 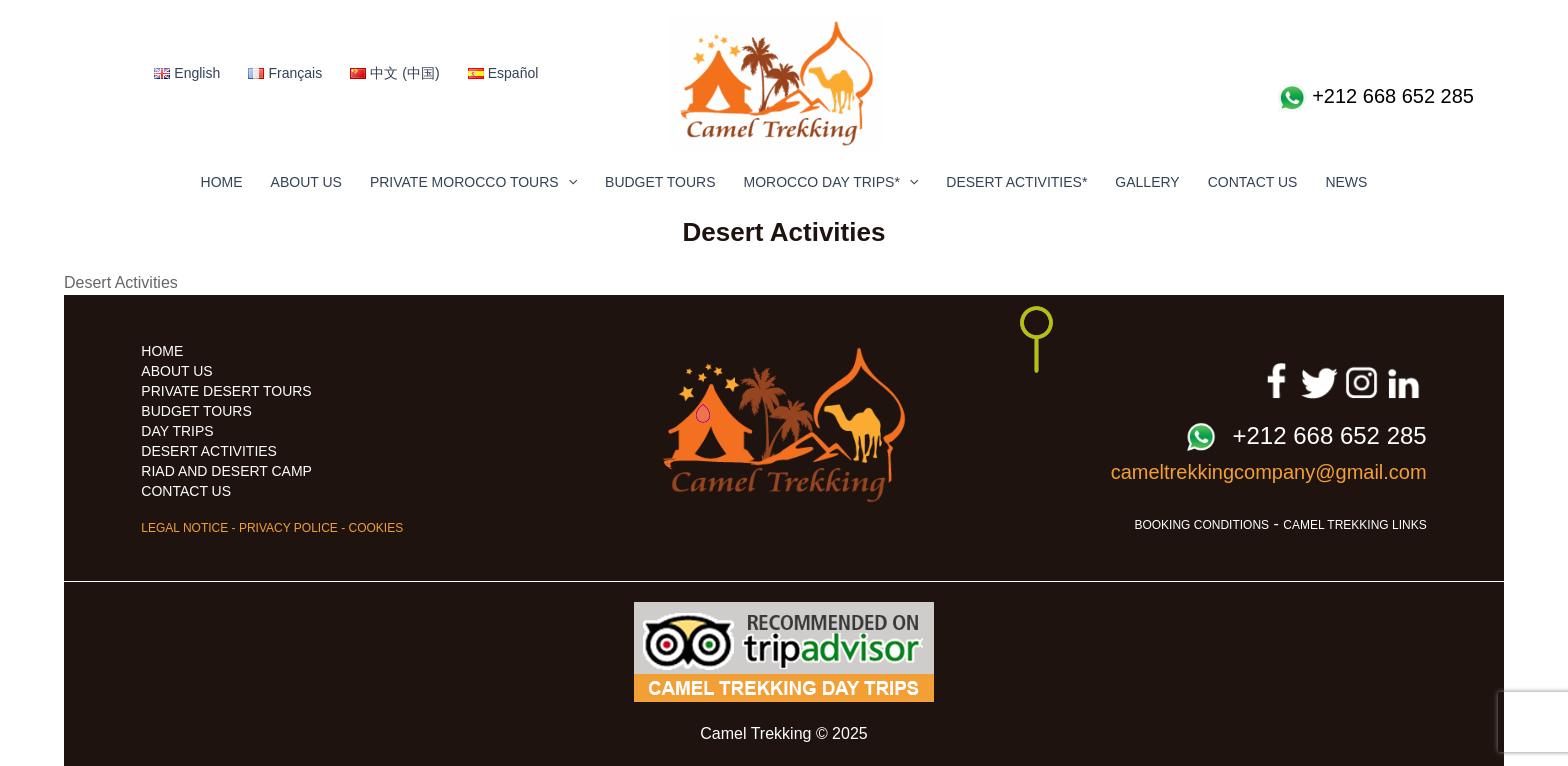 What do you see at coordinates (1036, 339) in the screenshot?
I see `mark a location on the map` at bounding box center [1036, 339].